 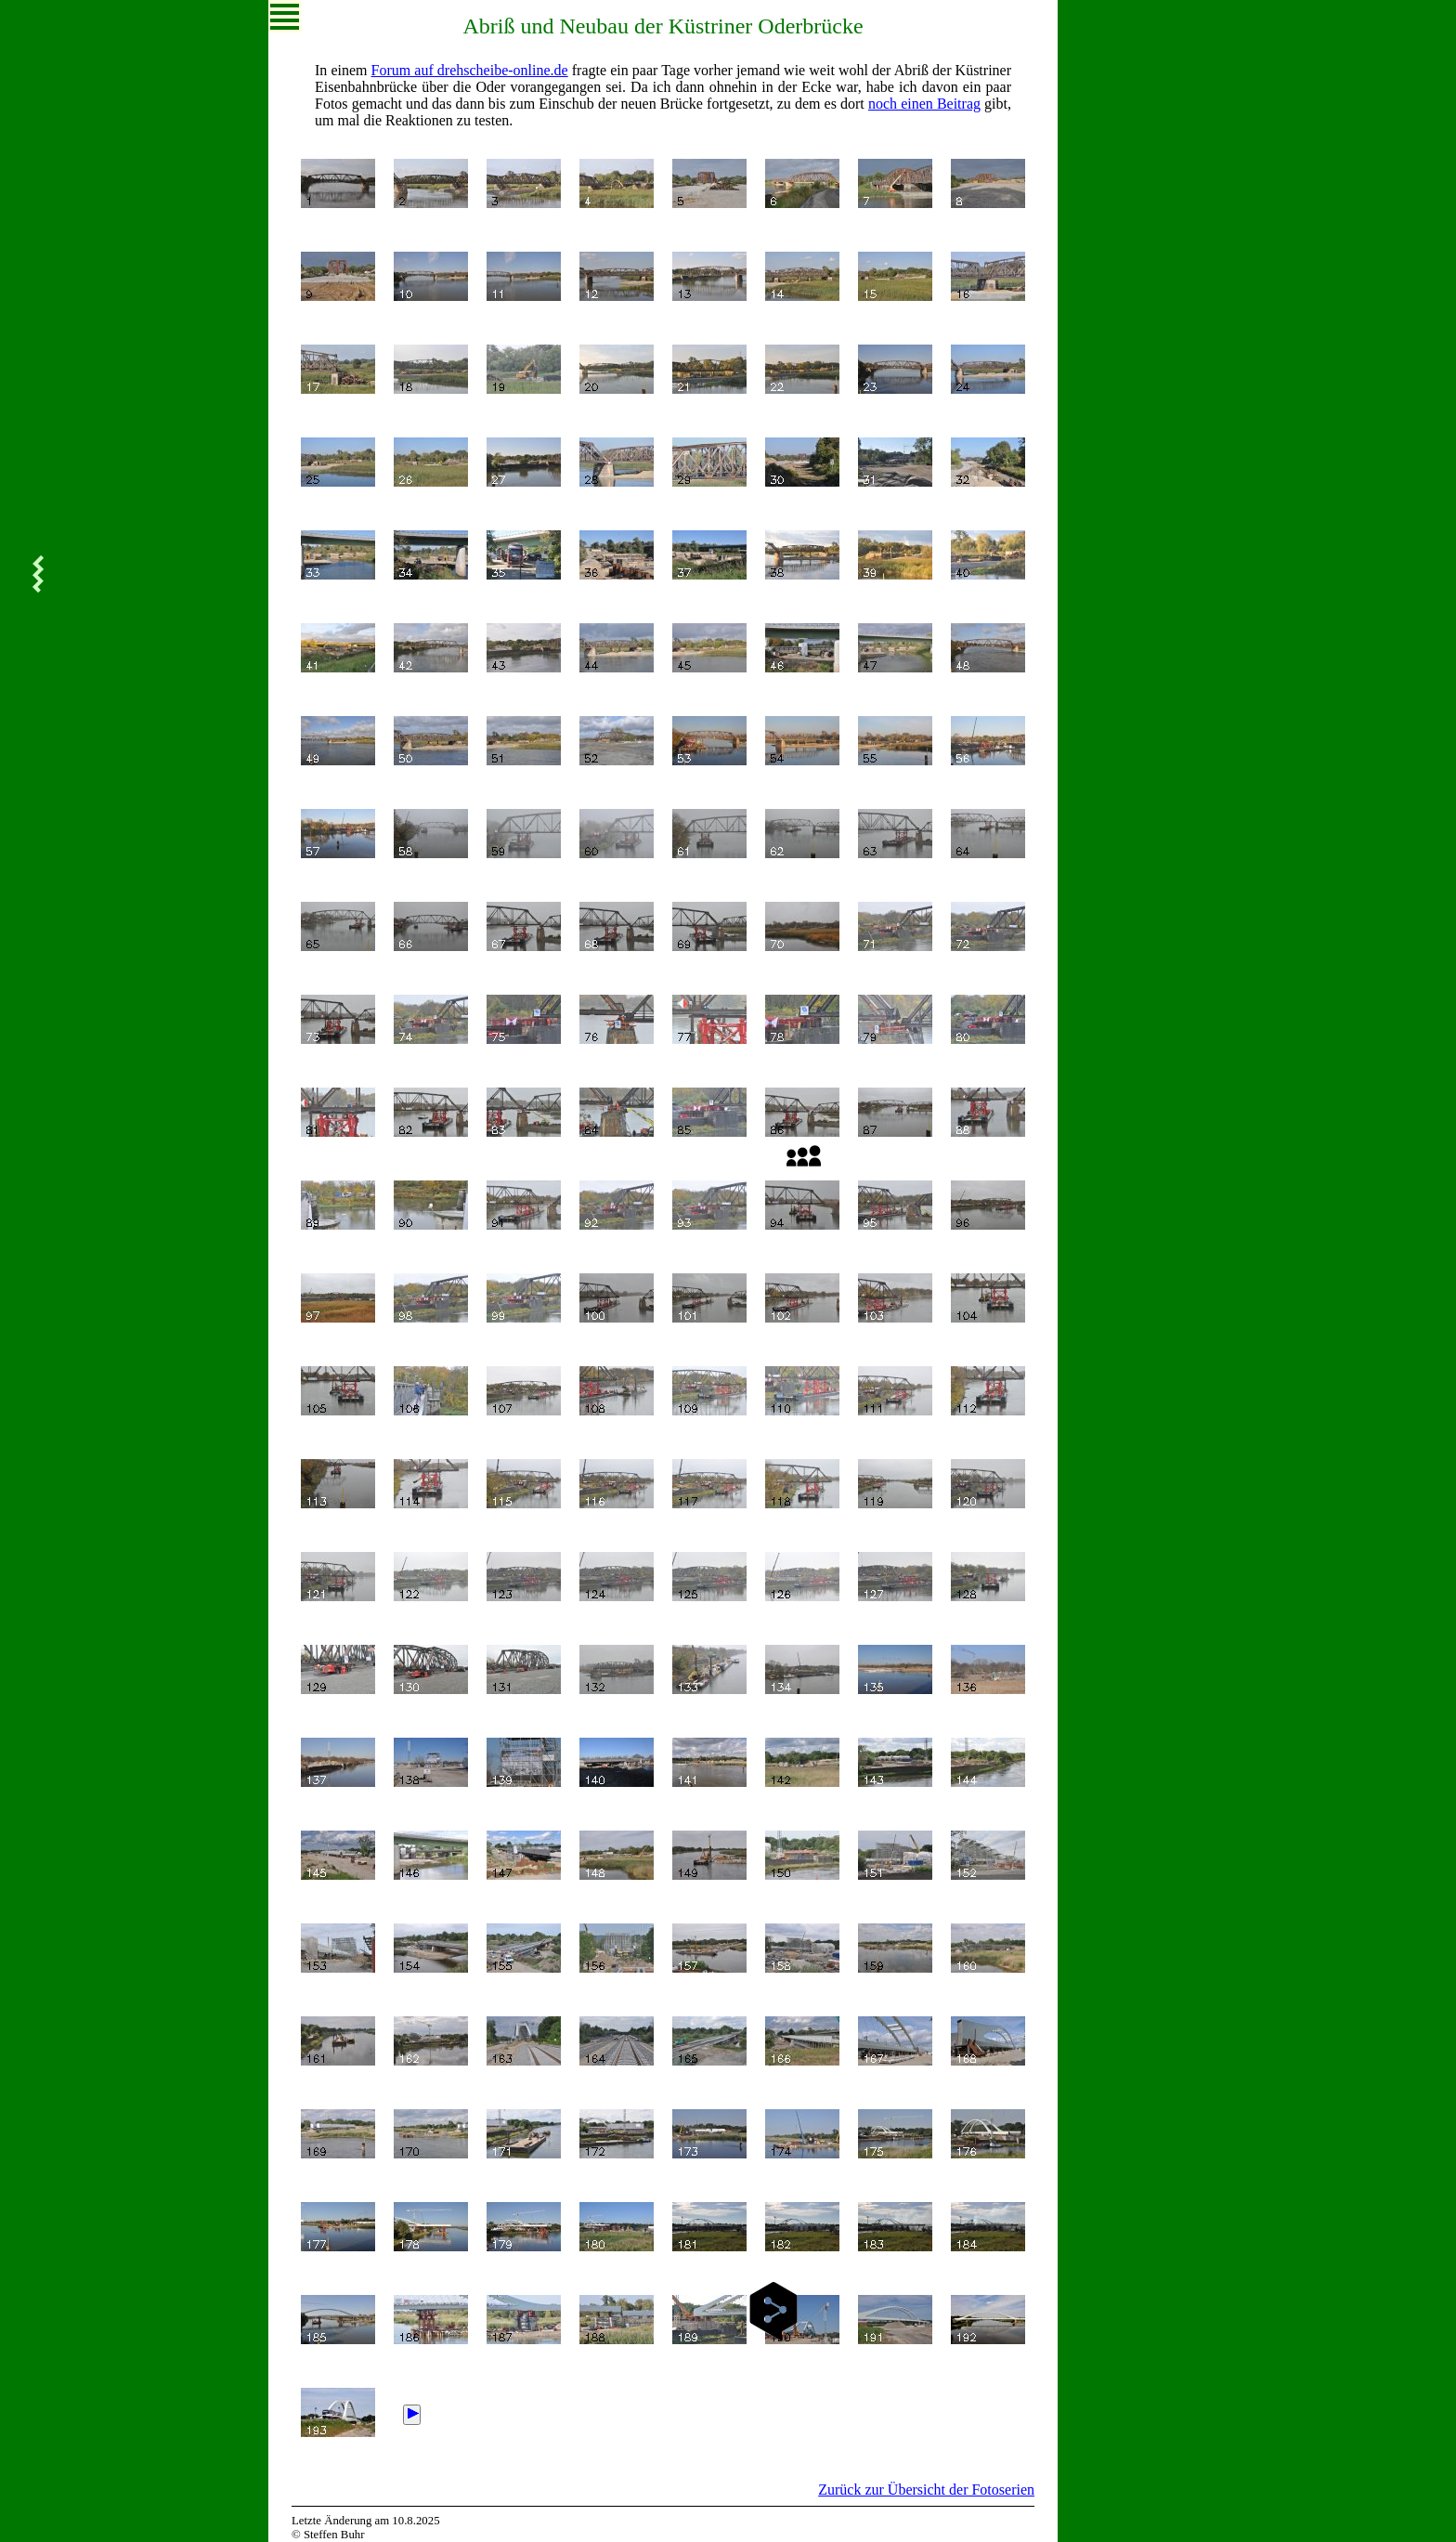 I want to click on open DeepL translator, so click(x=774, y=2312).